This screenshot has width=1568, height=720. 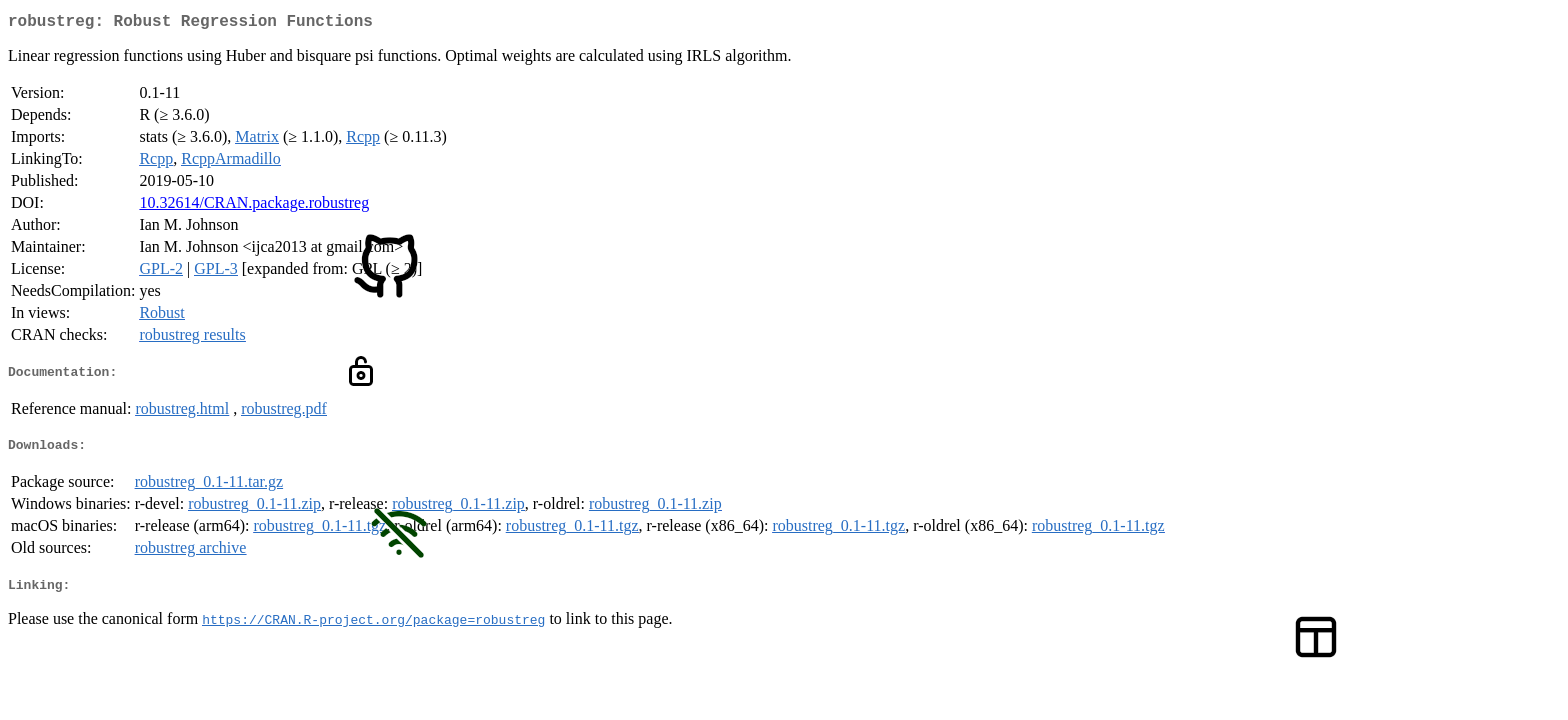 What do you see at coordinates (386, 266) in the screenshot?
I see `view project on github` at bounding box center [386, 266].